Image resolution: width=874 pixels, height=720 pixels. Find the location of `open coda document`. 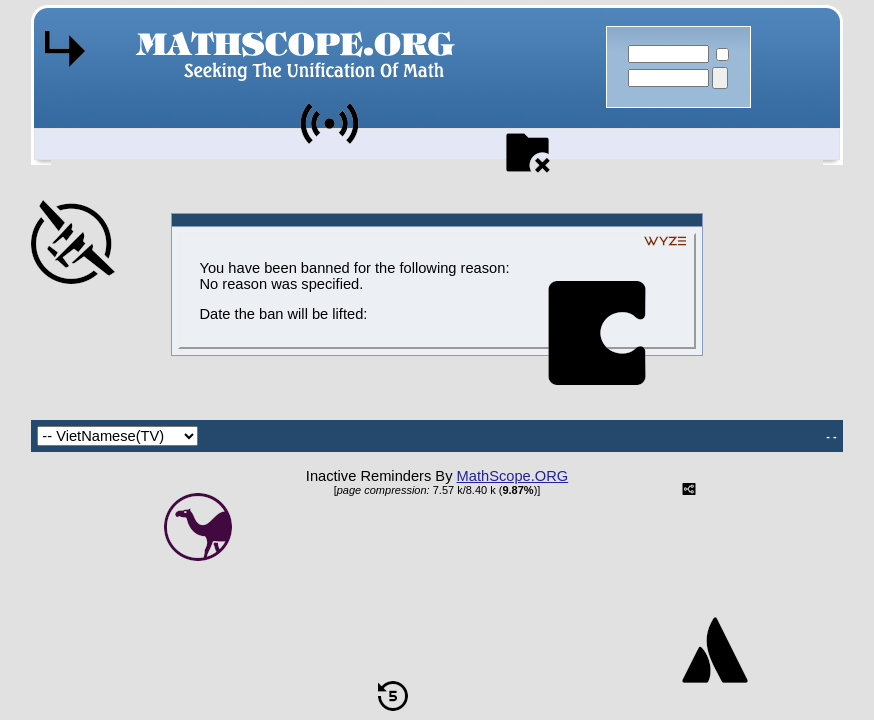

open coda document is located at coordinates (597, 333).